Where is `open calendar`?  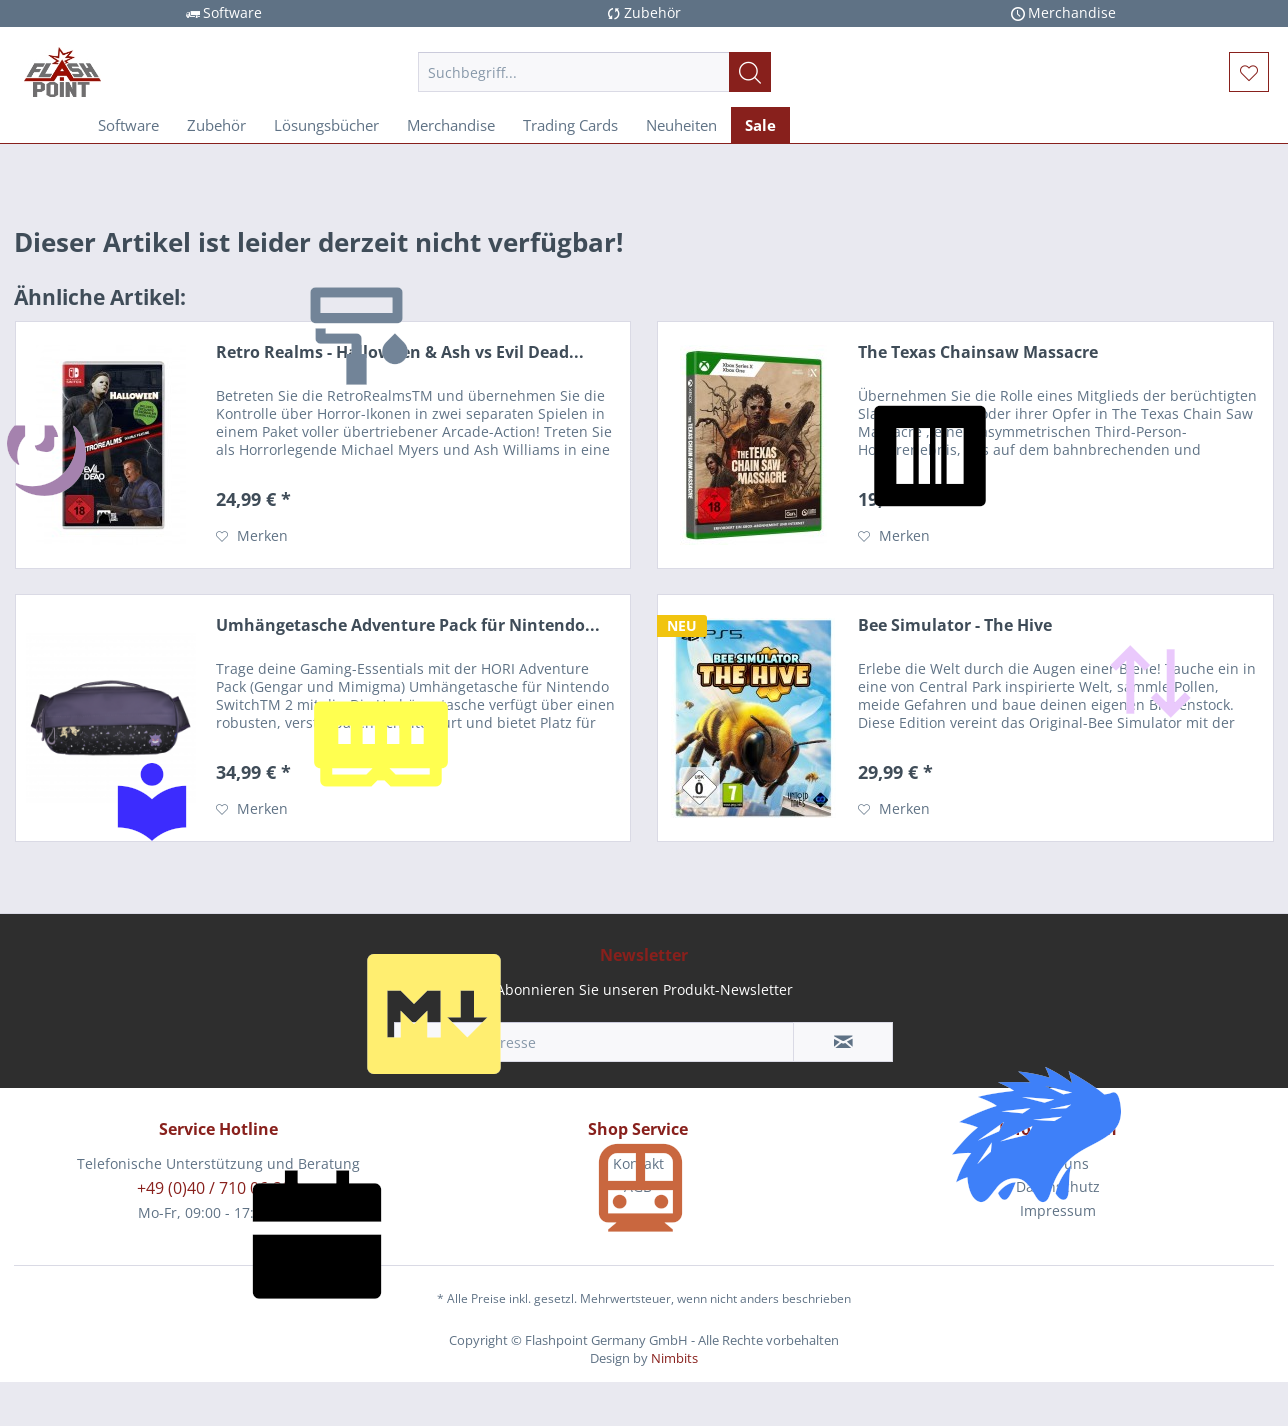 open calendar is located at coordinates (317, 1241).